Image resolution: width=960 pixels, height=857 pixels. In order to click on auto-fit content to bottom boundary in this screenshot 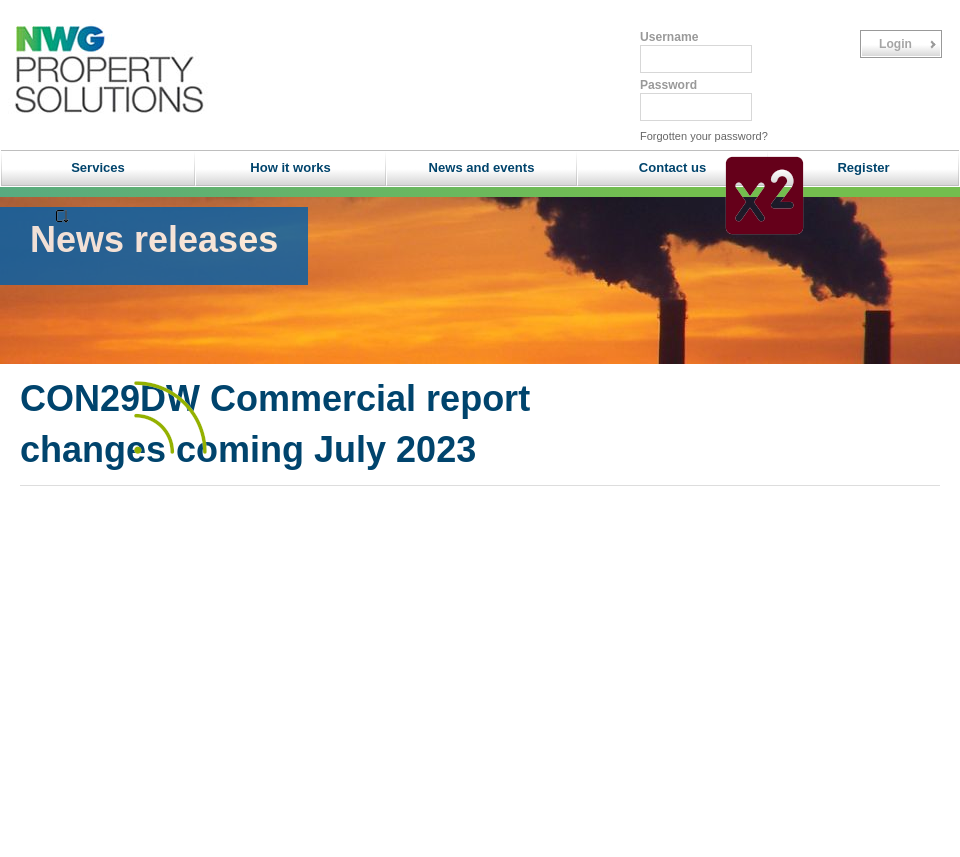, I will do `click(62, 216)`.